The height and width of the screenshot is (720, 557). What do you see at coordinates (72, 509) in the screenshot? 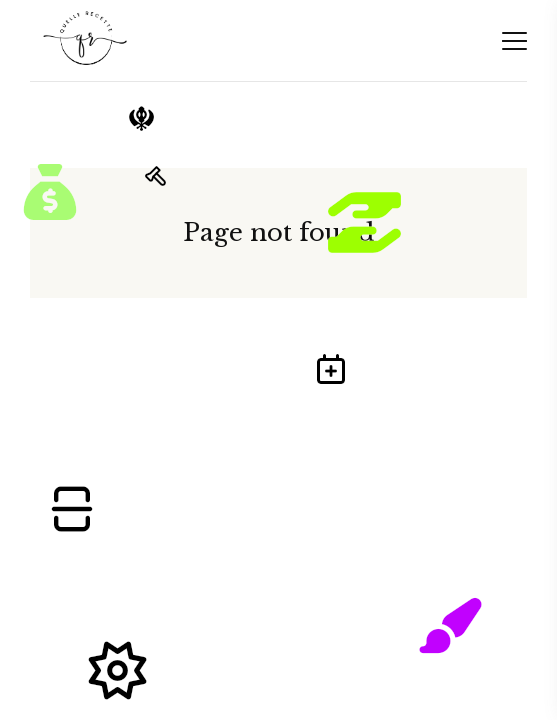
I see `split view vertically` at bounding box center [72, 509].